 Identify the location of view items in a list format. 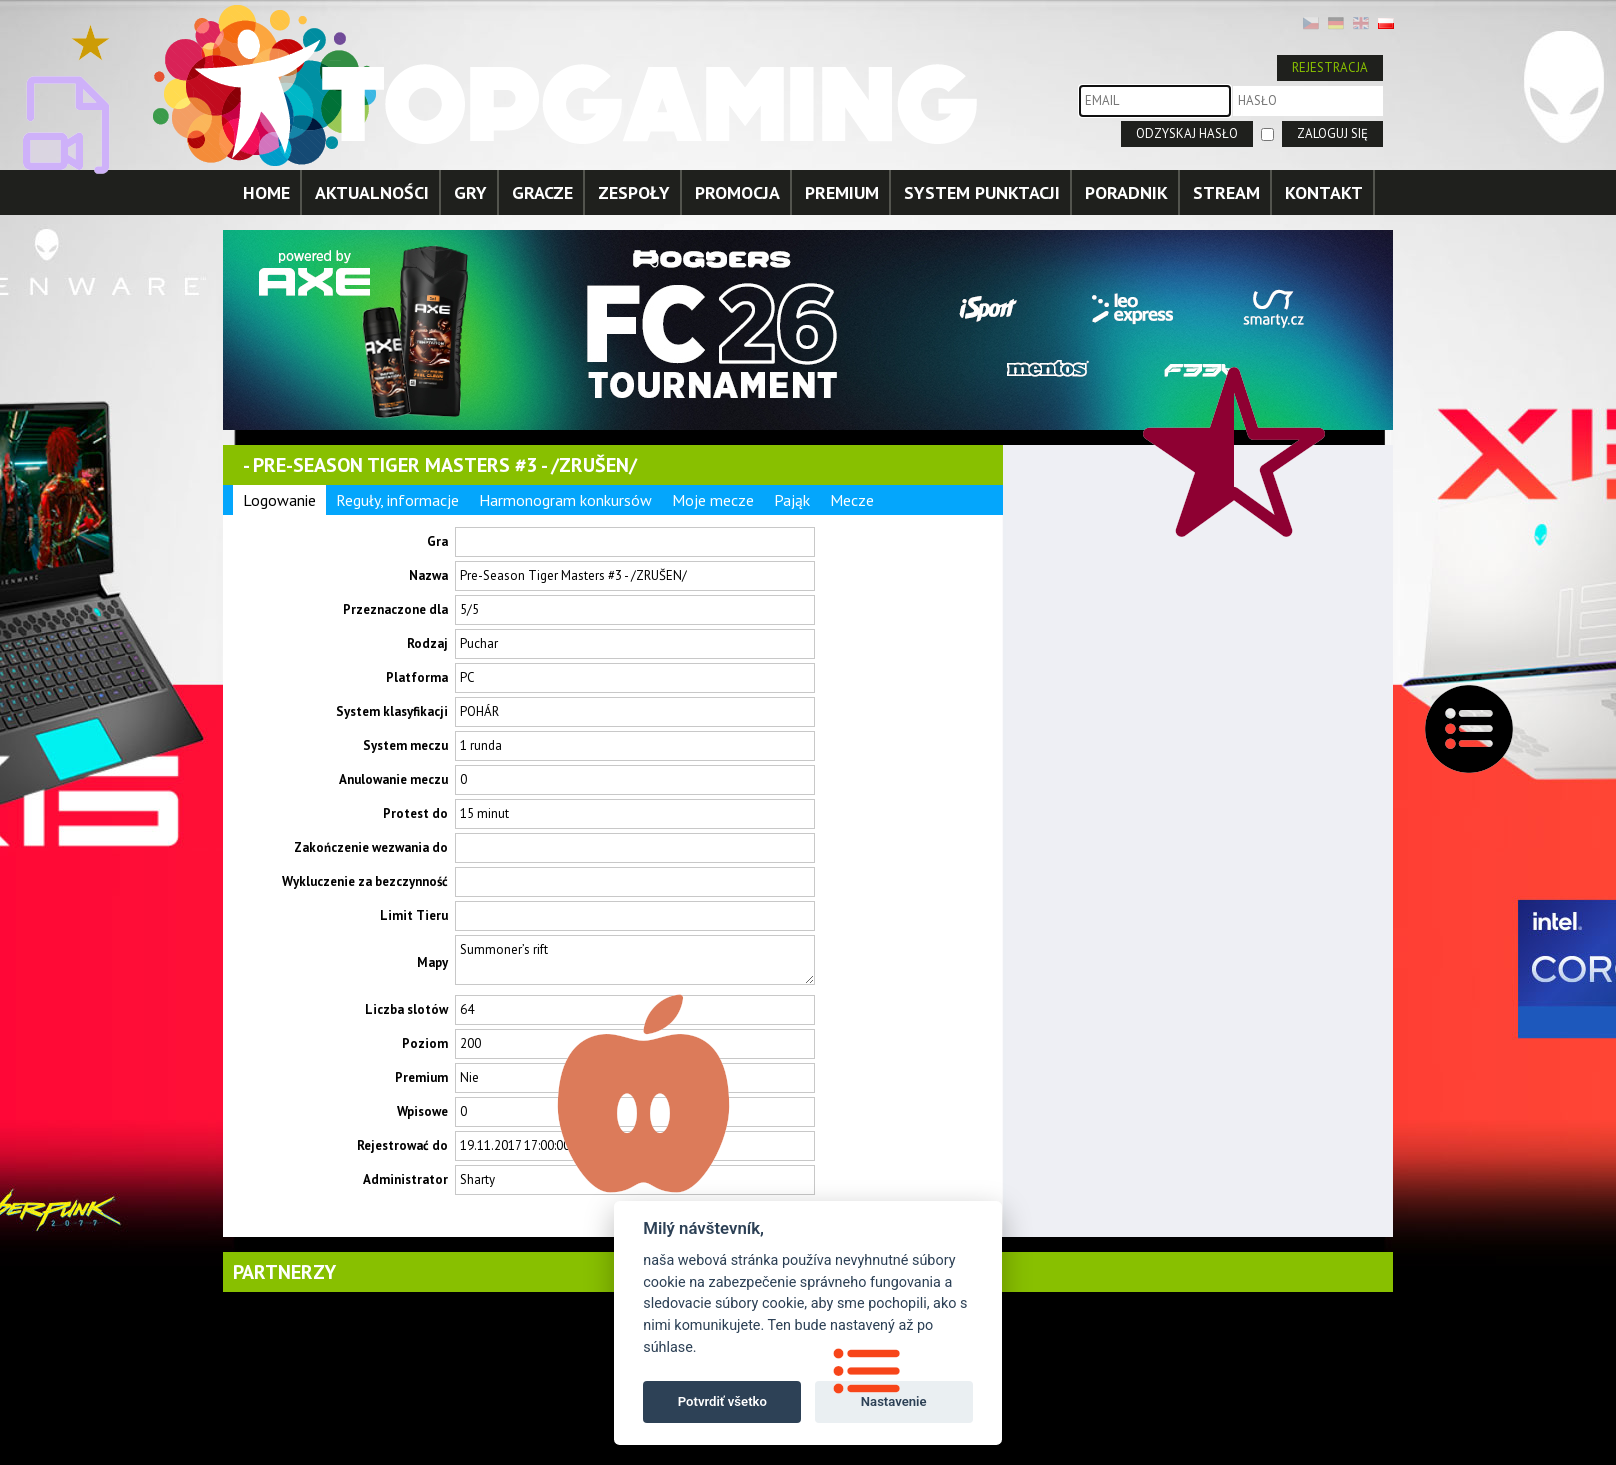
(866, 1371).